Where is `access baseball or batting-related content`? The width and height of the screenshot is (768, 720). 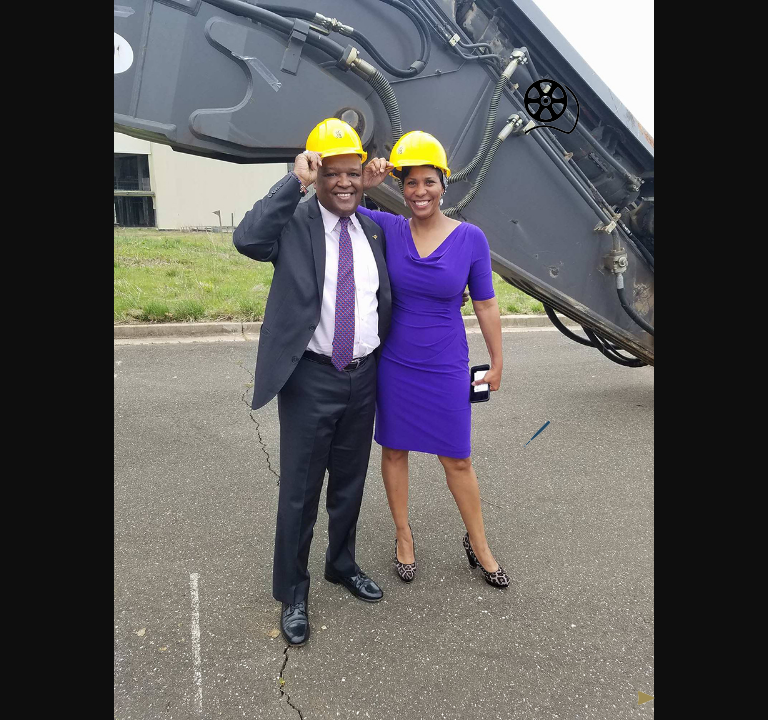 access baseball or batting-related content is located at coordinates (536, 434).